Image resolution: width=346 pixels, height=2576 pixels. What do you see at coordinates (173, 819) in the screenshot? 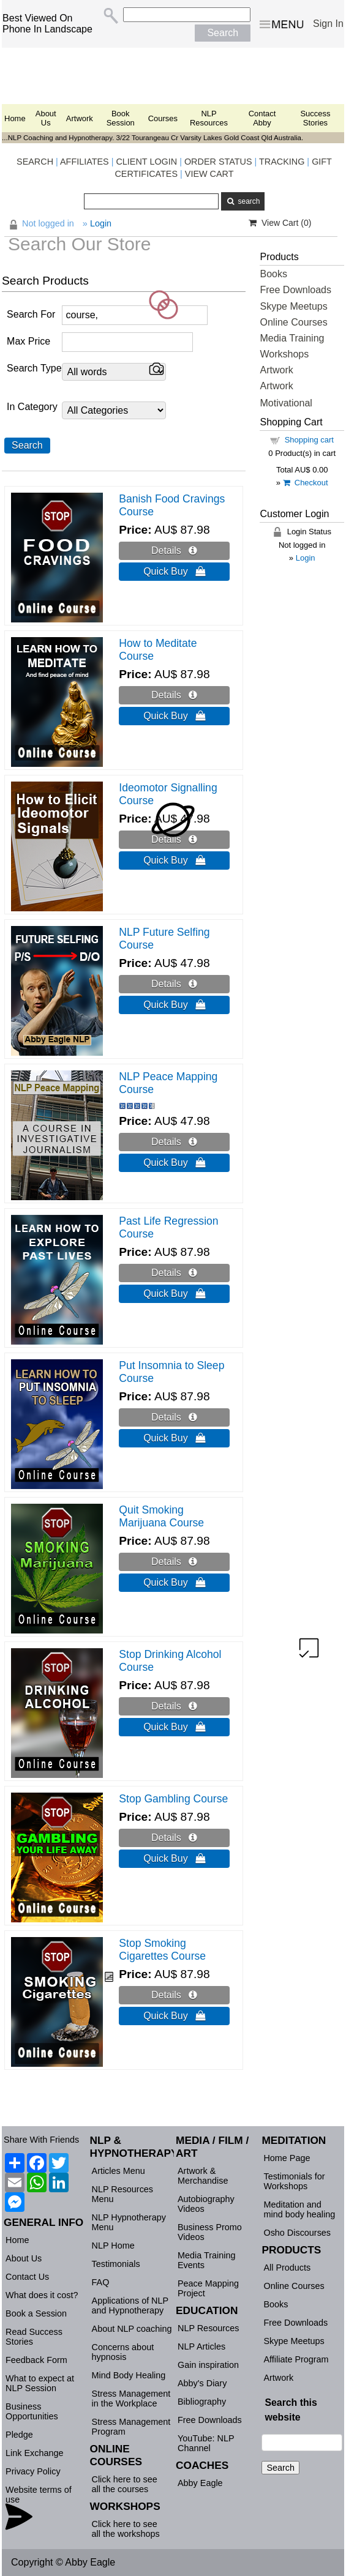
I see `explore global or worldwide content` at bounding box center [173, 819].